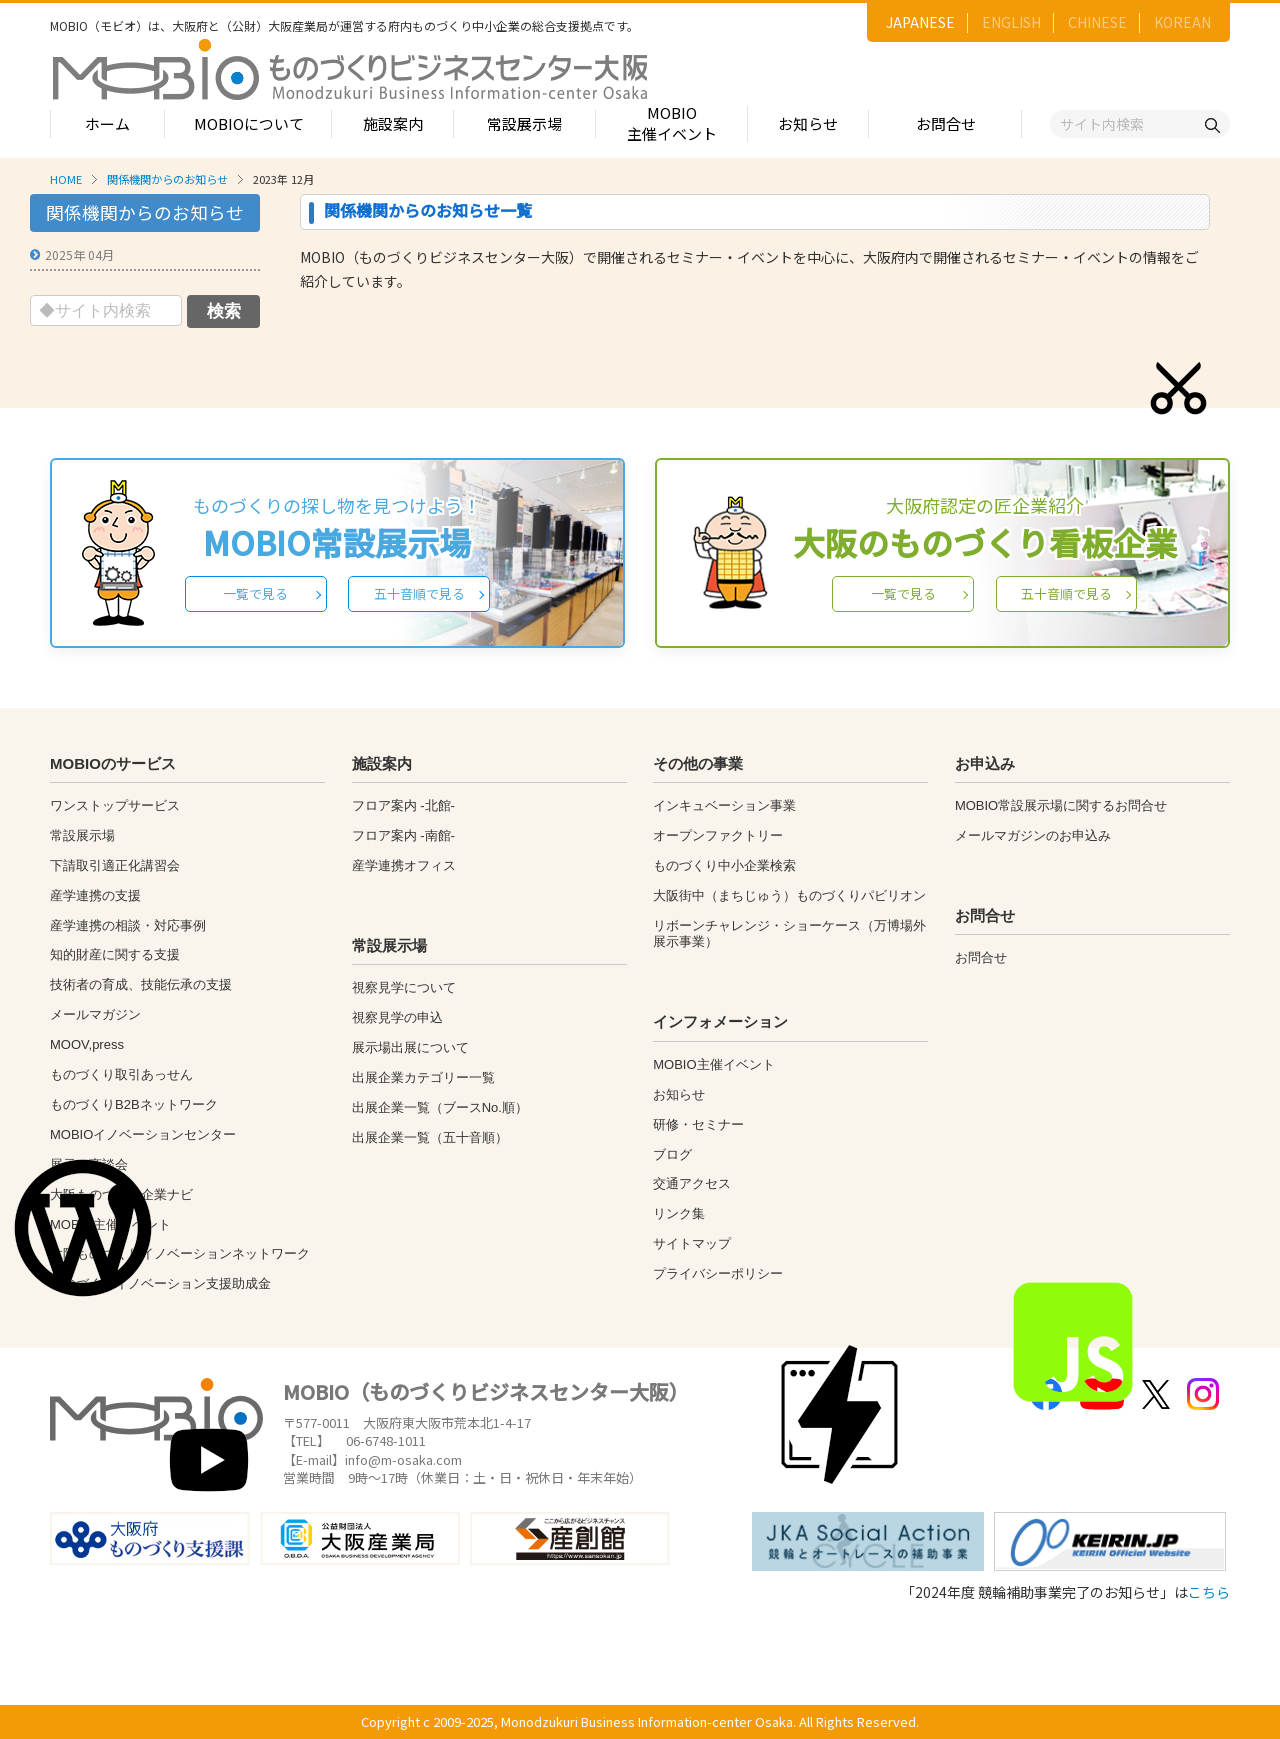  What do you see at coordinates (839, 1414) in the screenshot?
I see `cloudflare pages logo` at bounding box center [839, 1414].